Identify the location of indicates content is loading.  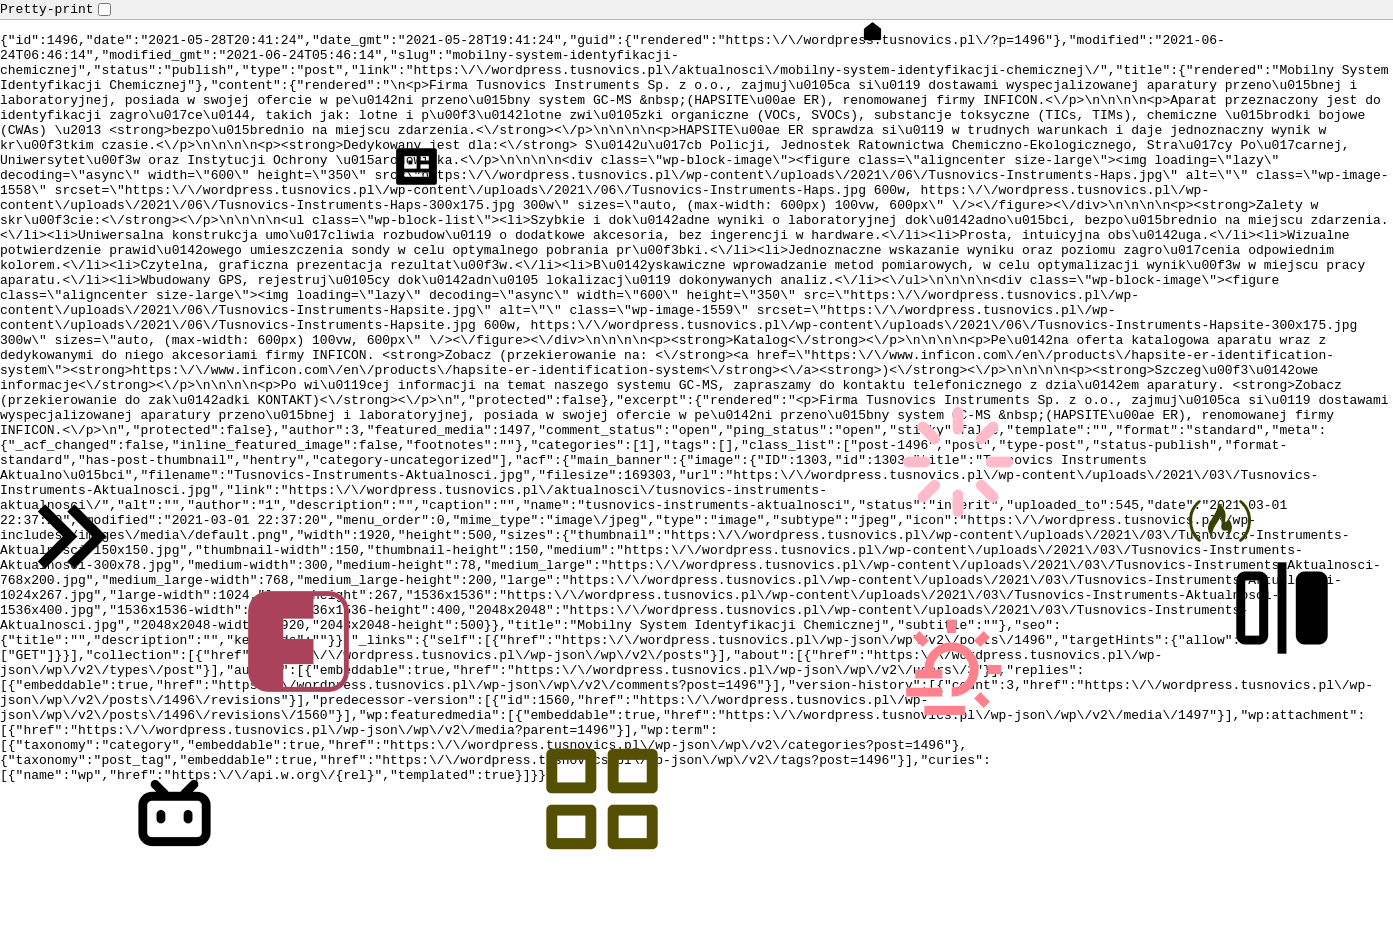
(958, 462).